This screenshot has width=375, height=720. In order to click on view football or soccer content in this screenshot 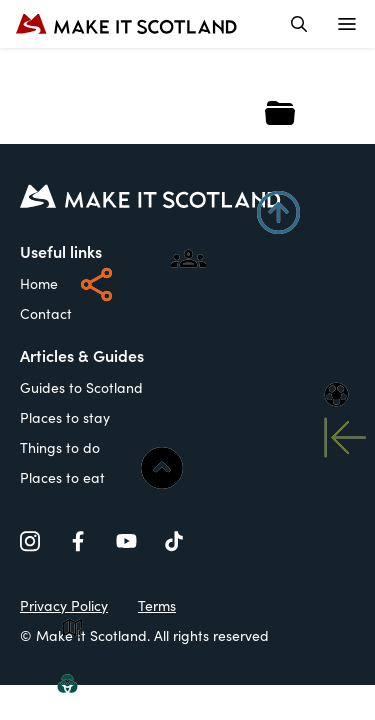, I will do `click(336, 394)`.